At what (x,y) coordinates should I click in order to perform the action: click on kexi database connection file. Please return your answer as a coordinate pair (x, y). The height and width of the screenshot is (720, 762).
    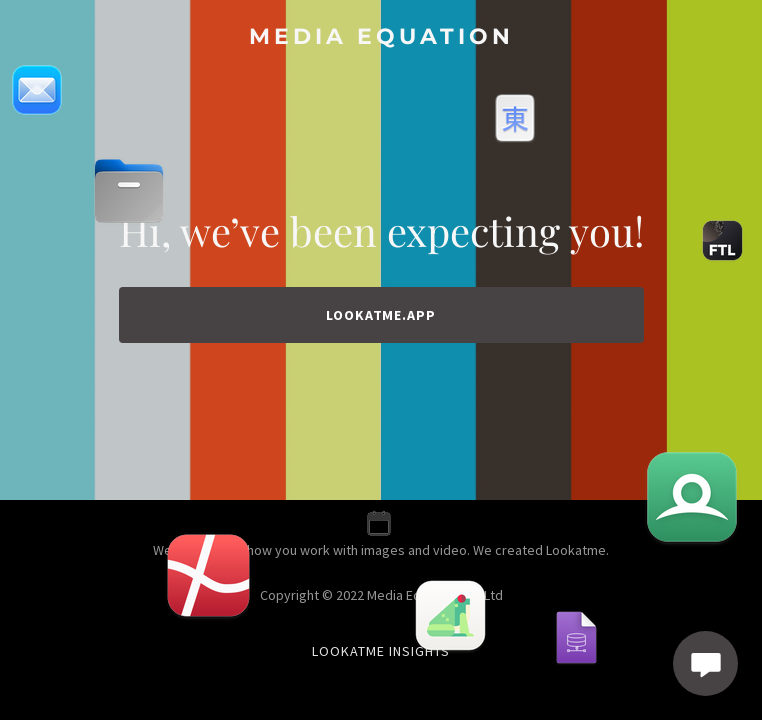
    Looking at the image, I should click on (576, 638).